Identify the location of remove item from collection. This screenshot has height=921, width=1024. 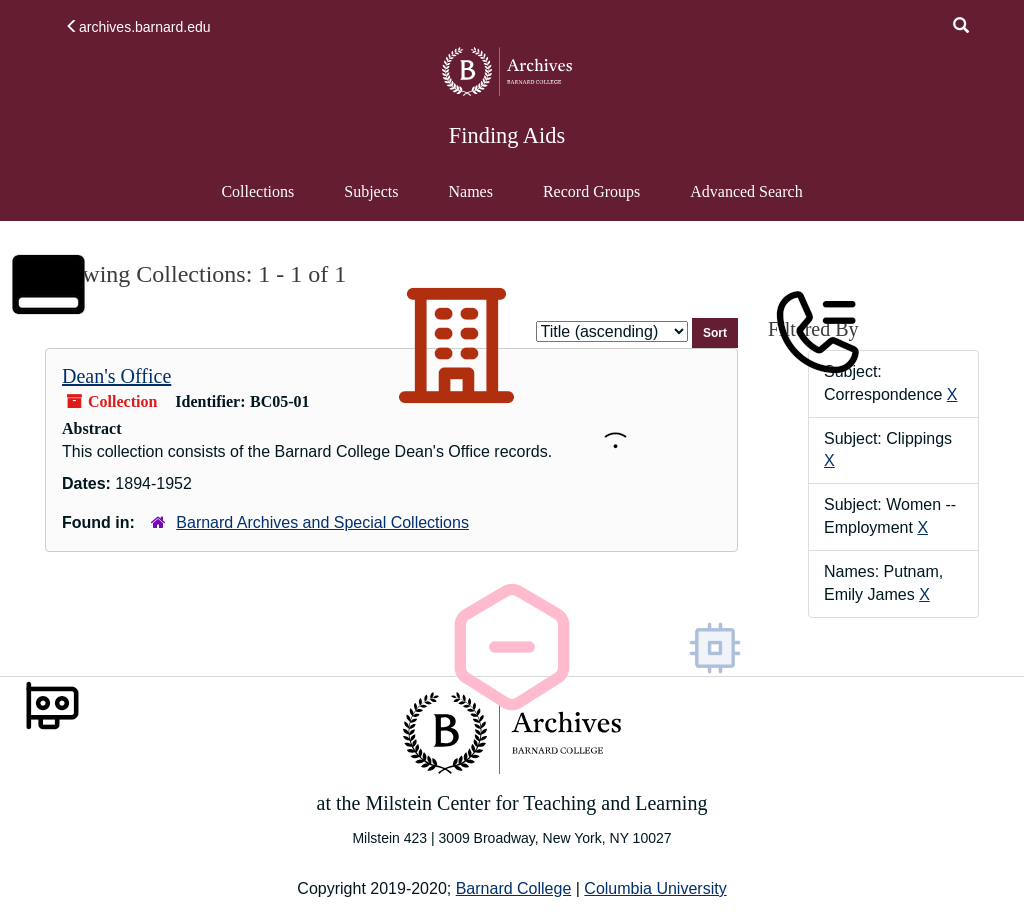
(512, 647).